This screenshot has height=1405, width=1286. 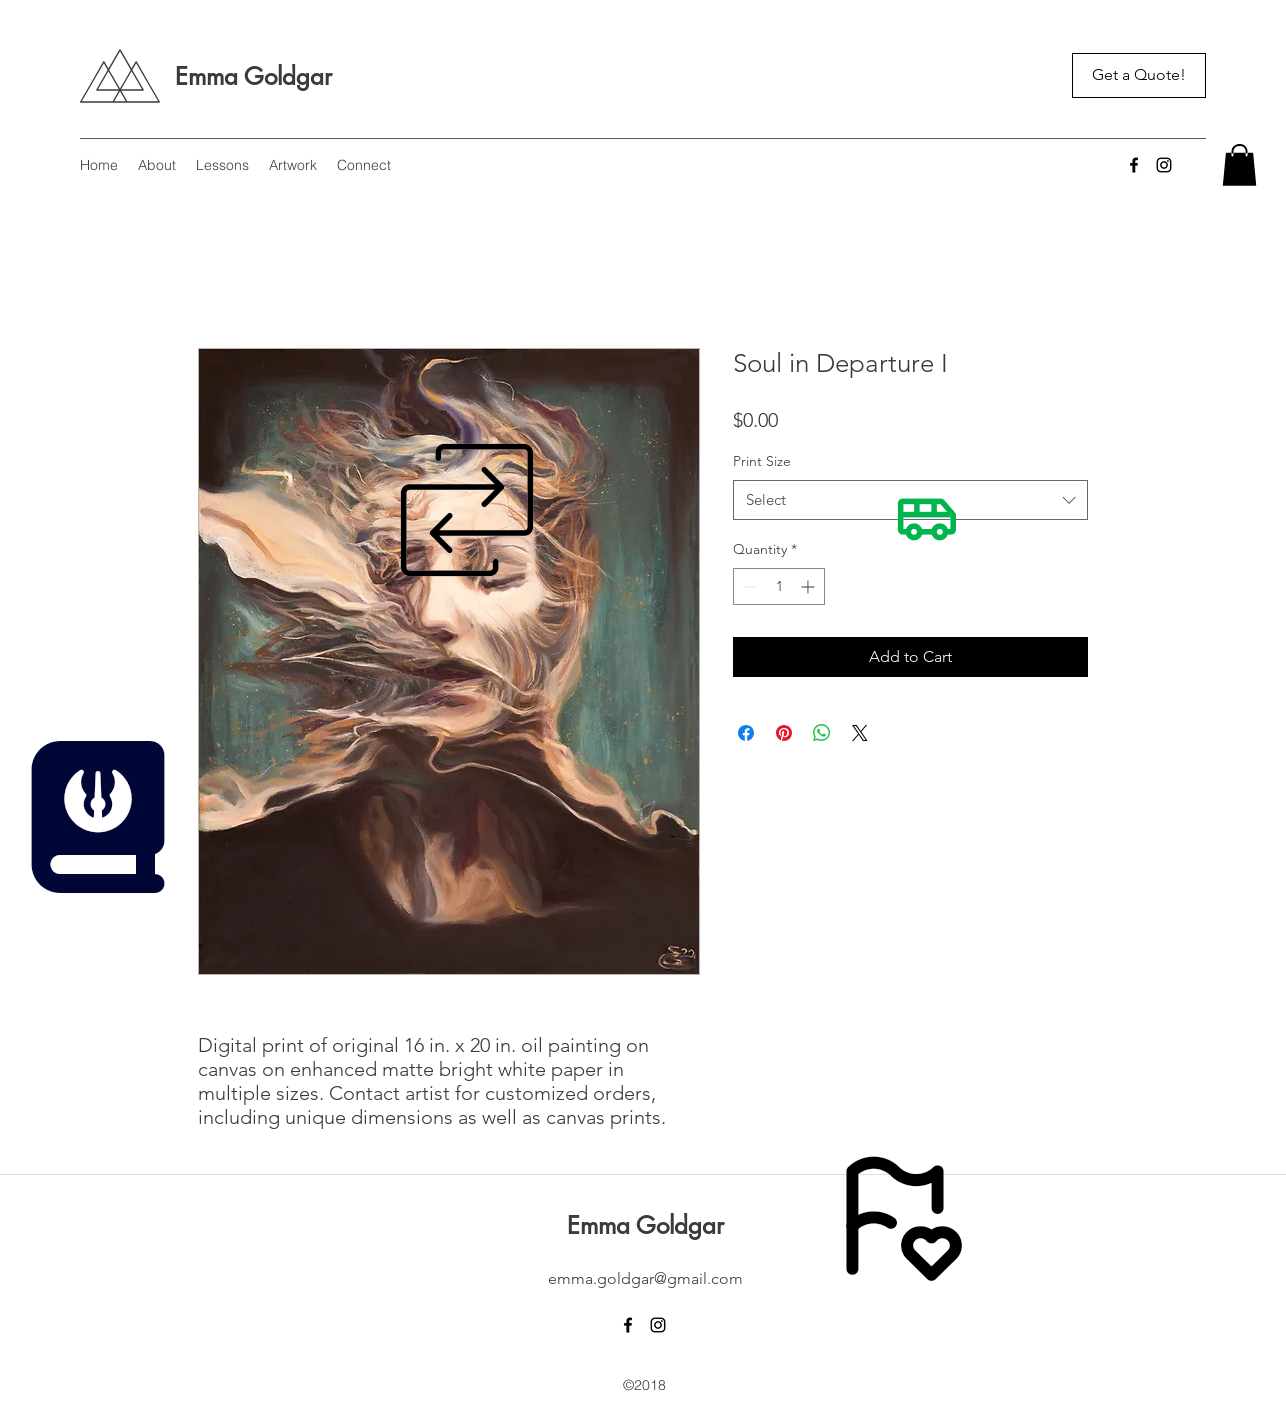 I want to click on track delivery or shipping status, so click(x=925, y=518).